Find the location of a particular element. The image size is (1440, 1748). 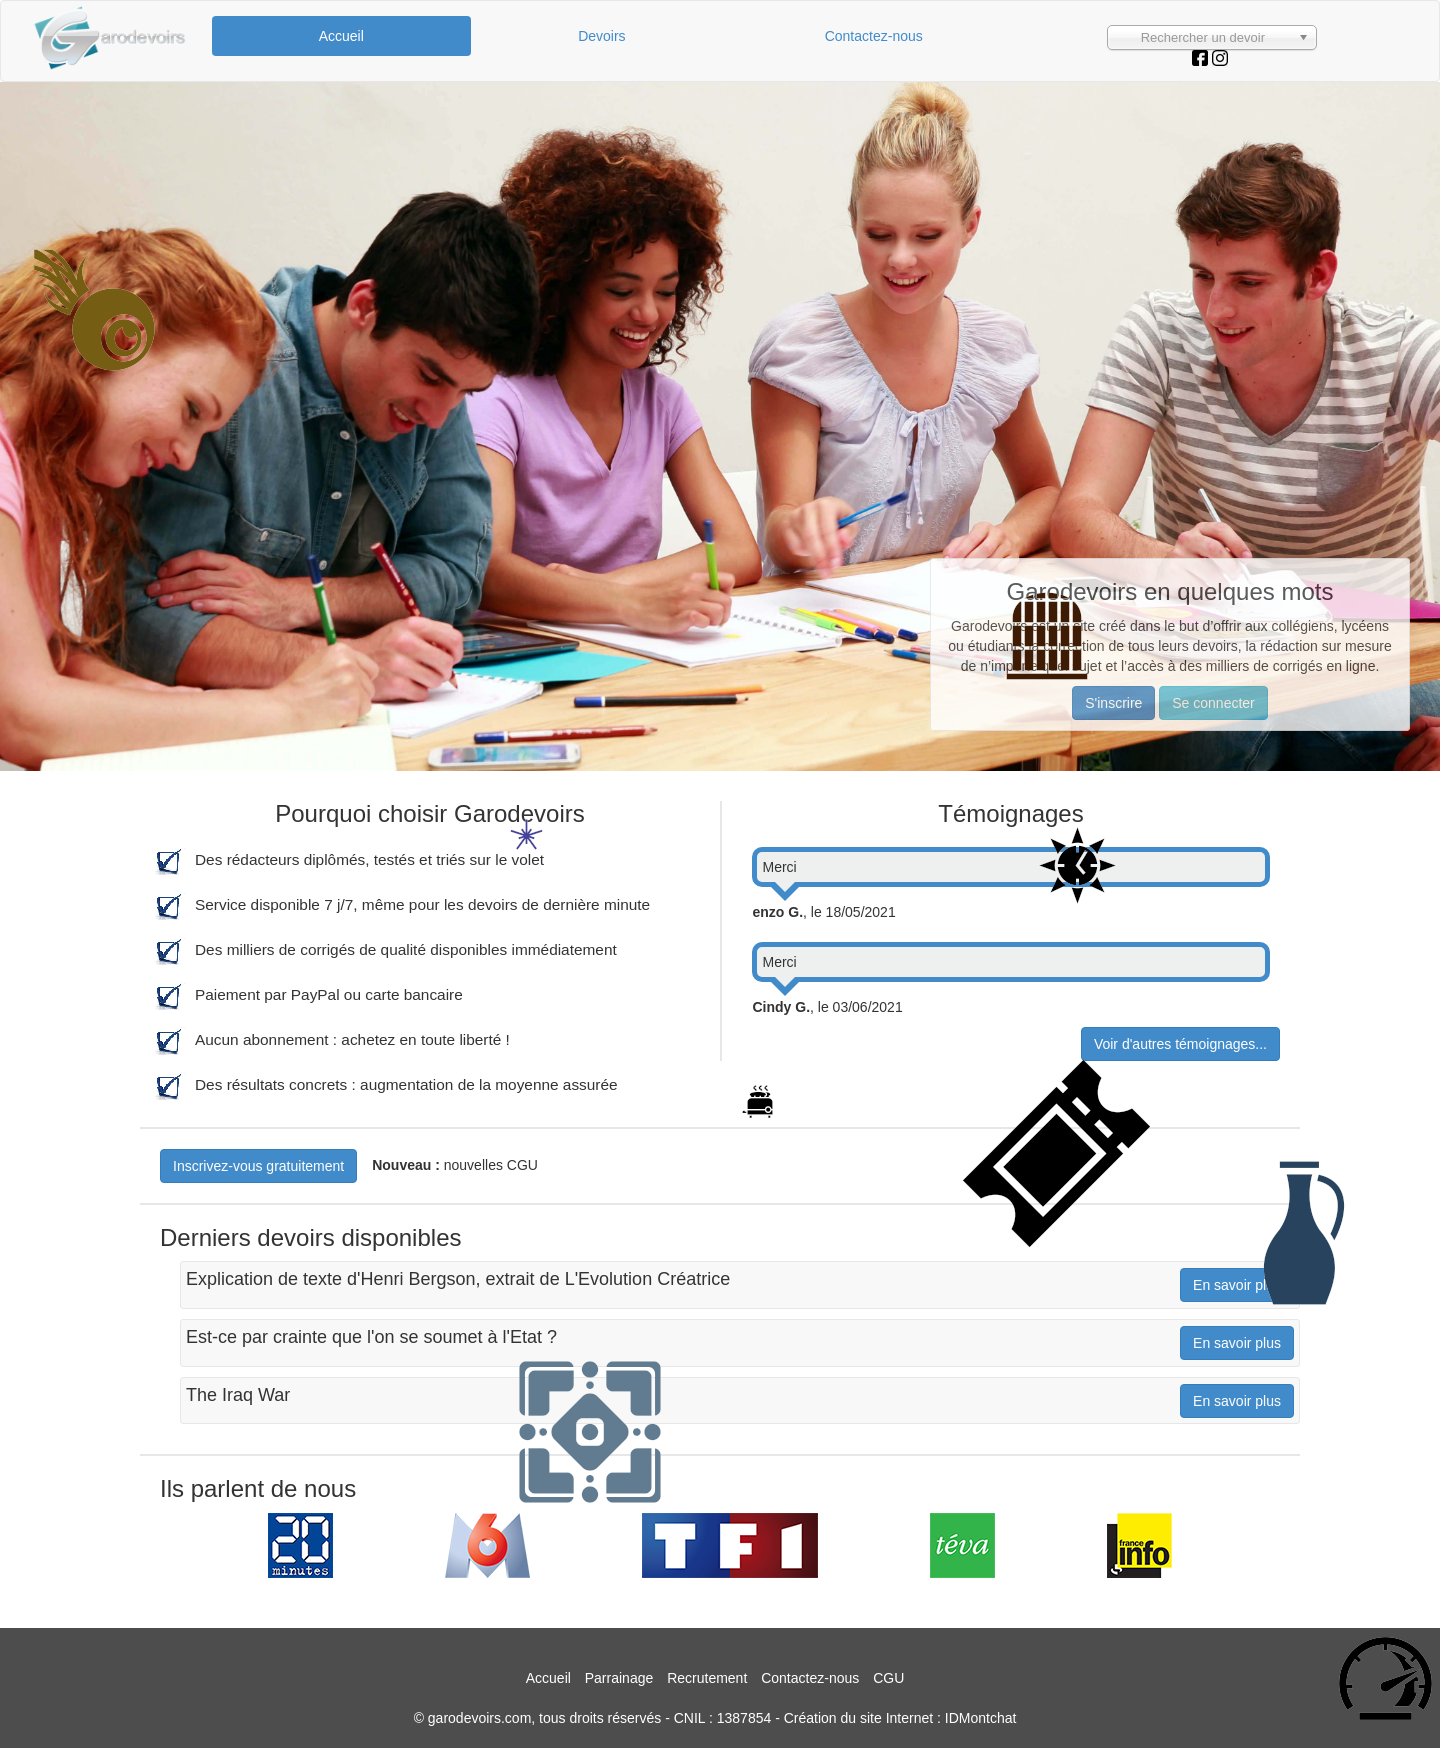

indicates a status effect like curse or blindness in a game is located at coordinates (93, 310).